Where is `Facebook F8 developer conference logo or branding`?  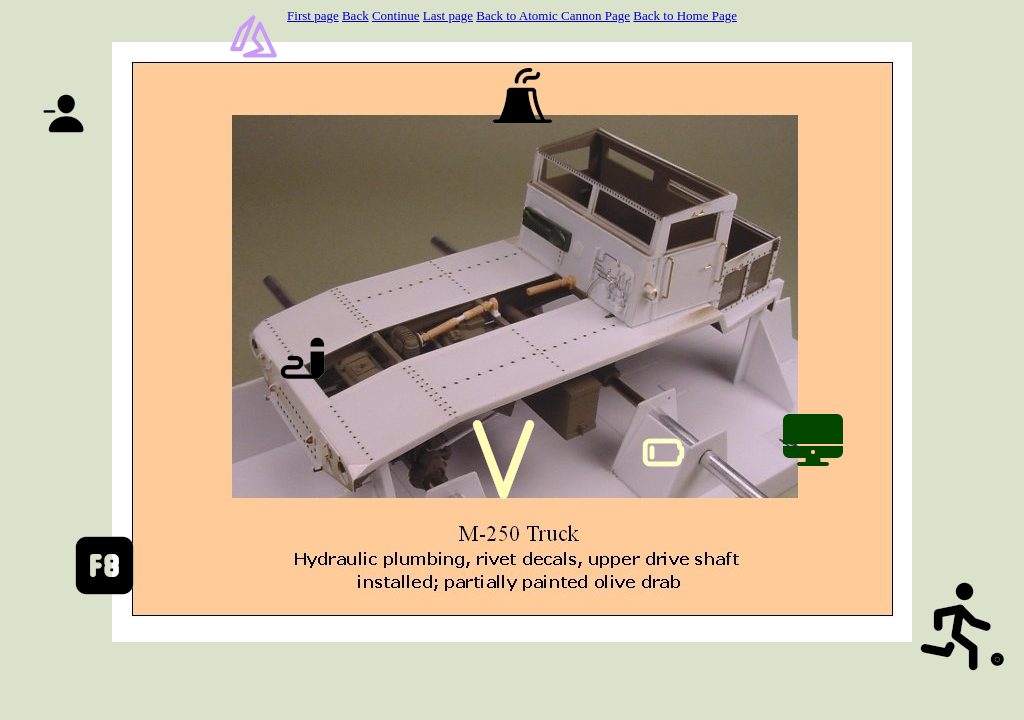
Facebook F8 developer conference logo or branding is located at coordinates (104, 565).